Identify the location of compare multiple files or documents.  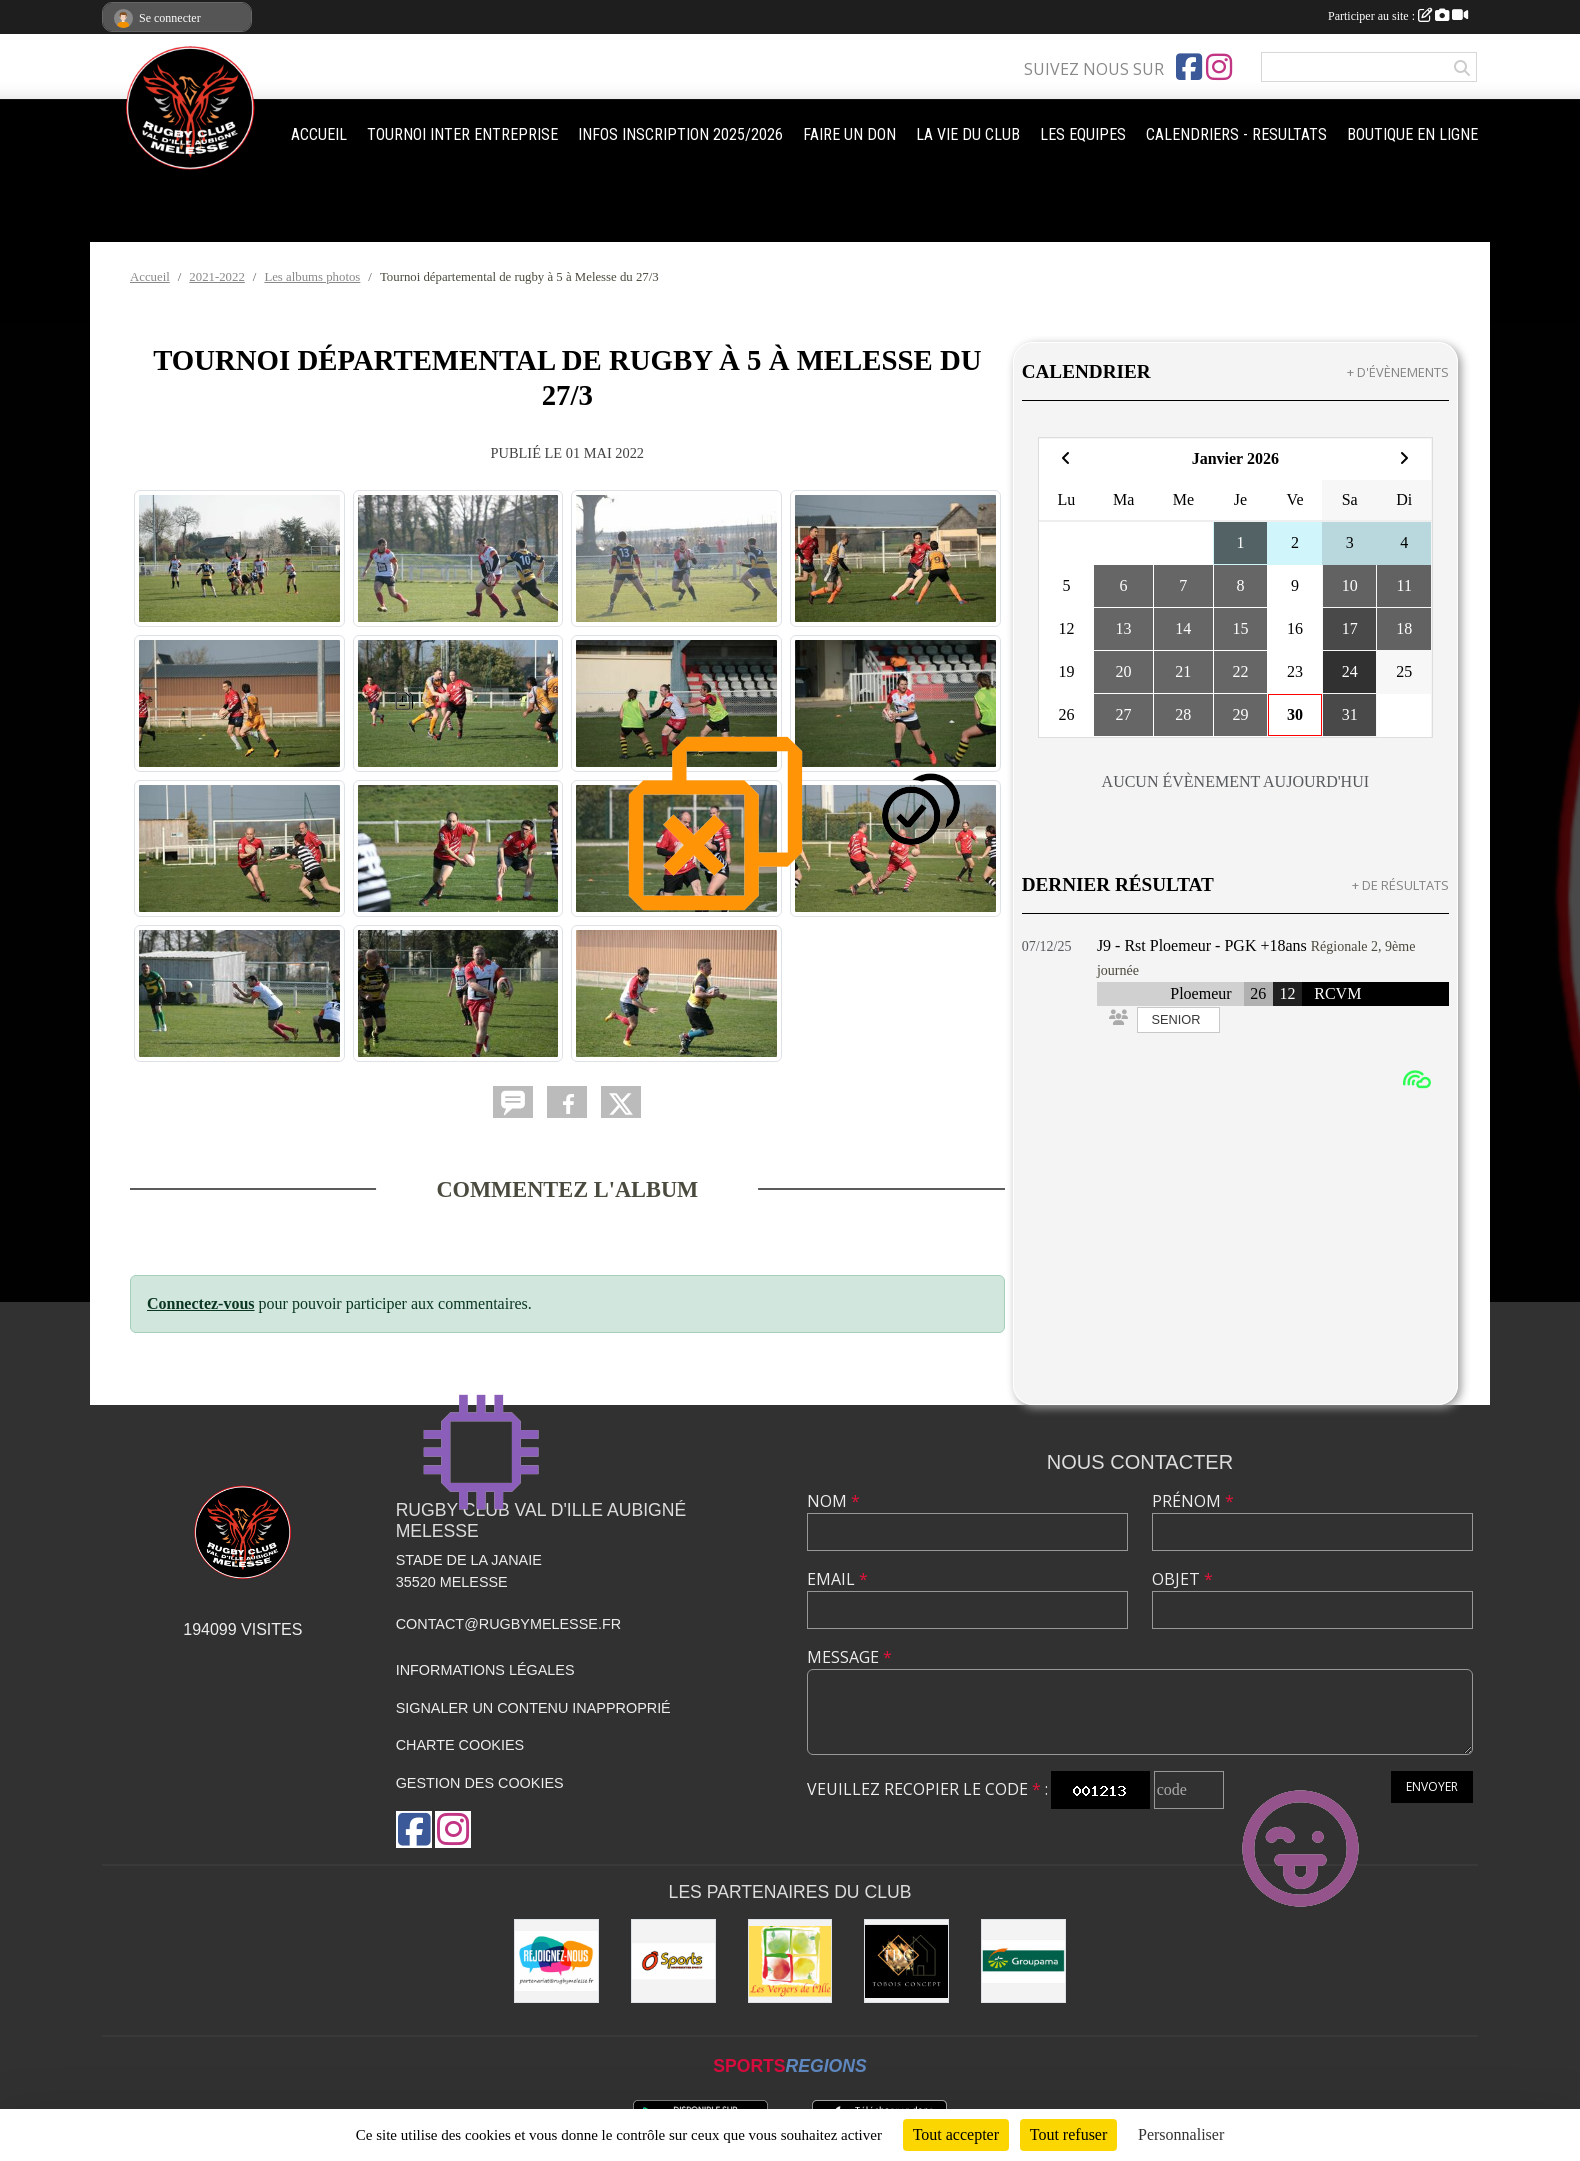
(403, 701).